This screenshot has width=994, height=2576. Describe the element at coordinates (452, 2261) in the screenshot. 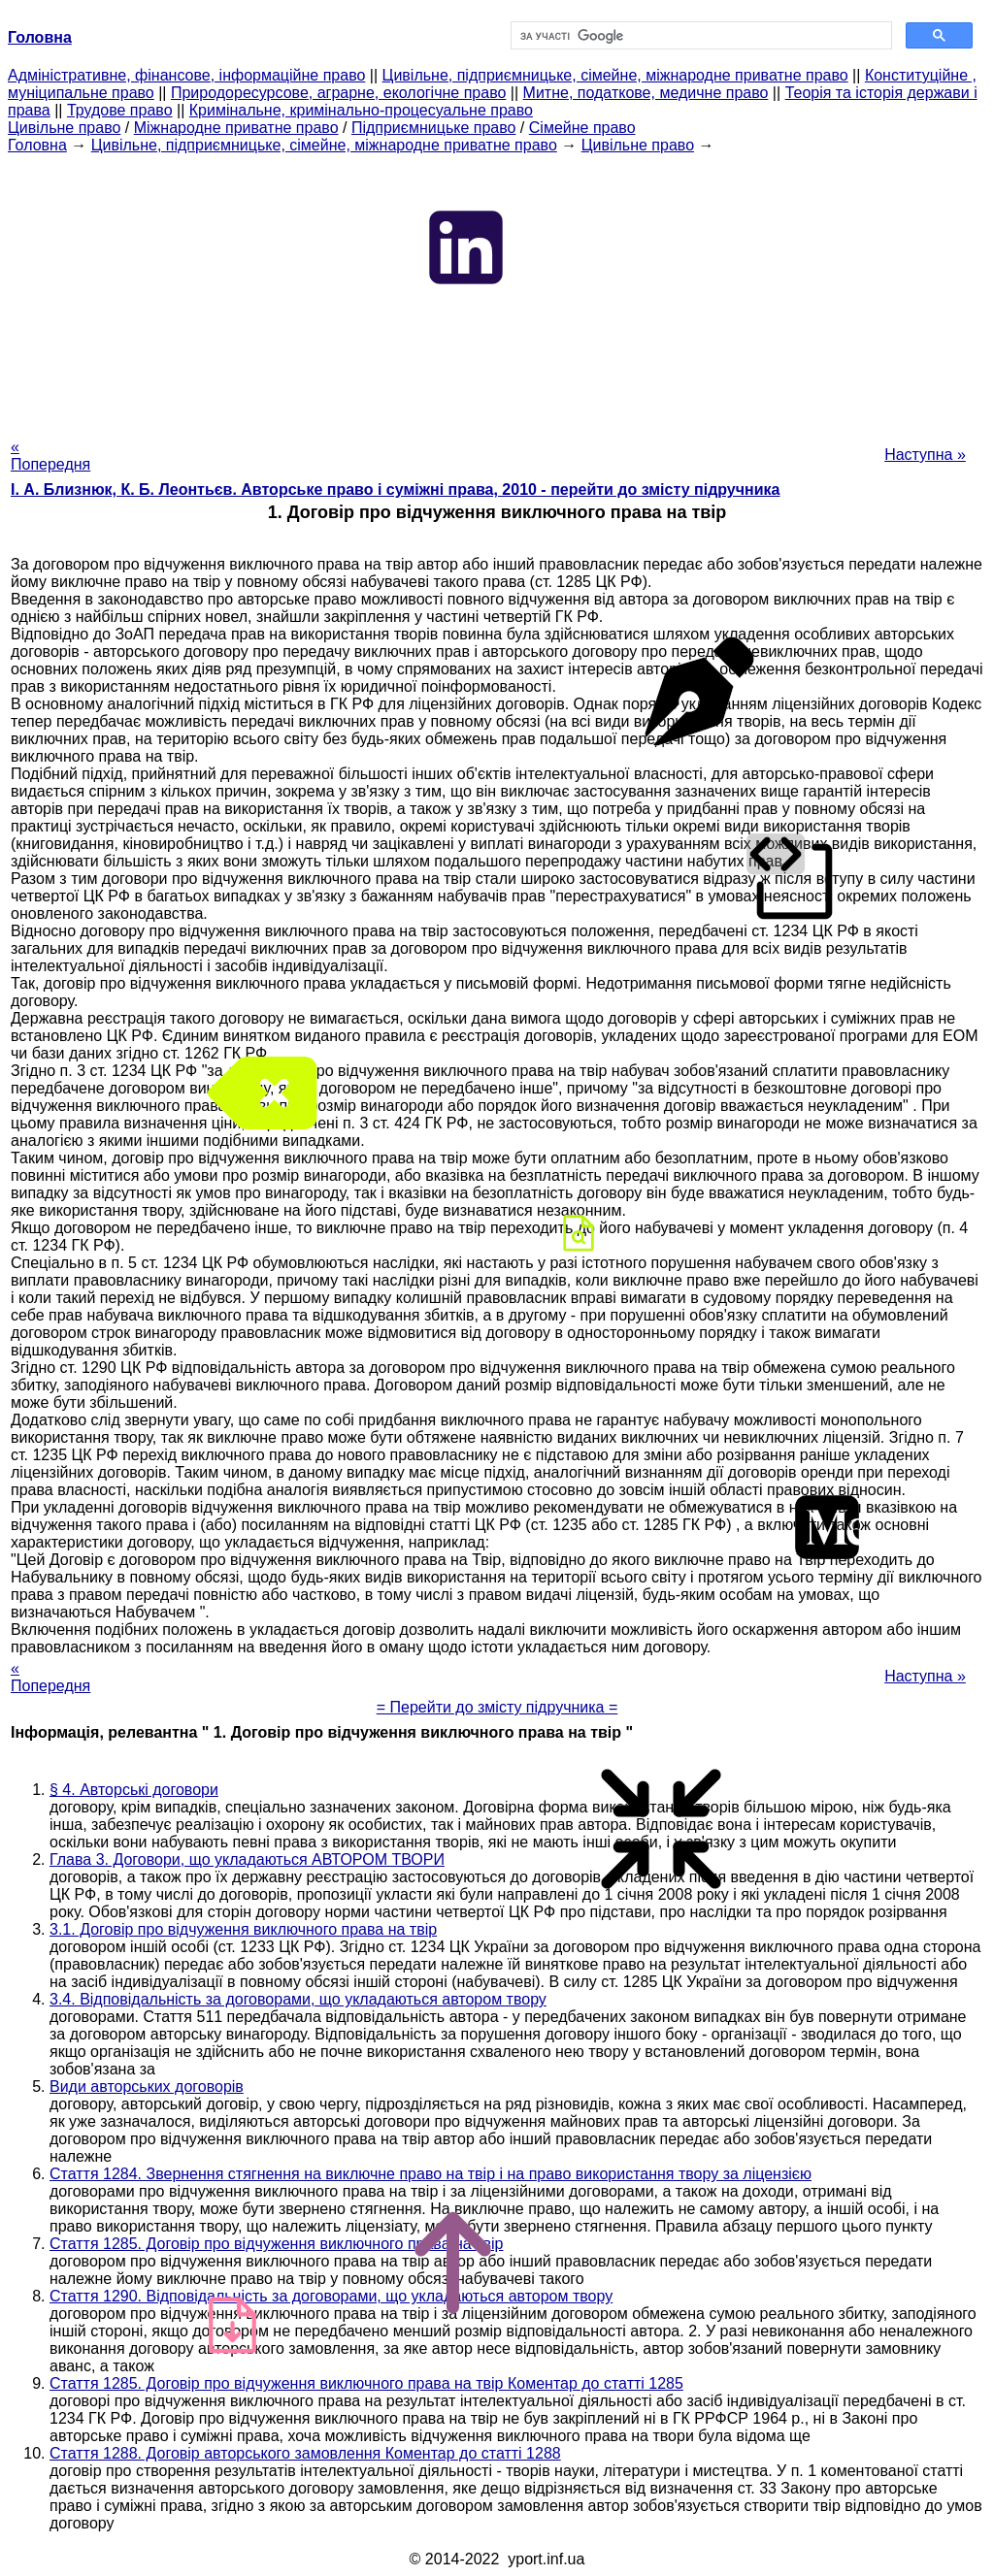

I see `scroll to top of page` at that location.